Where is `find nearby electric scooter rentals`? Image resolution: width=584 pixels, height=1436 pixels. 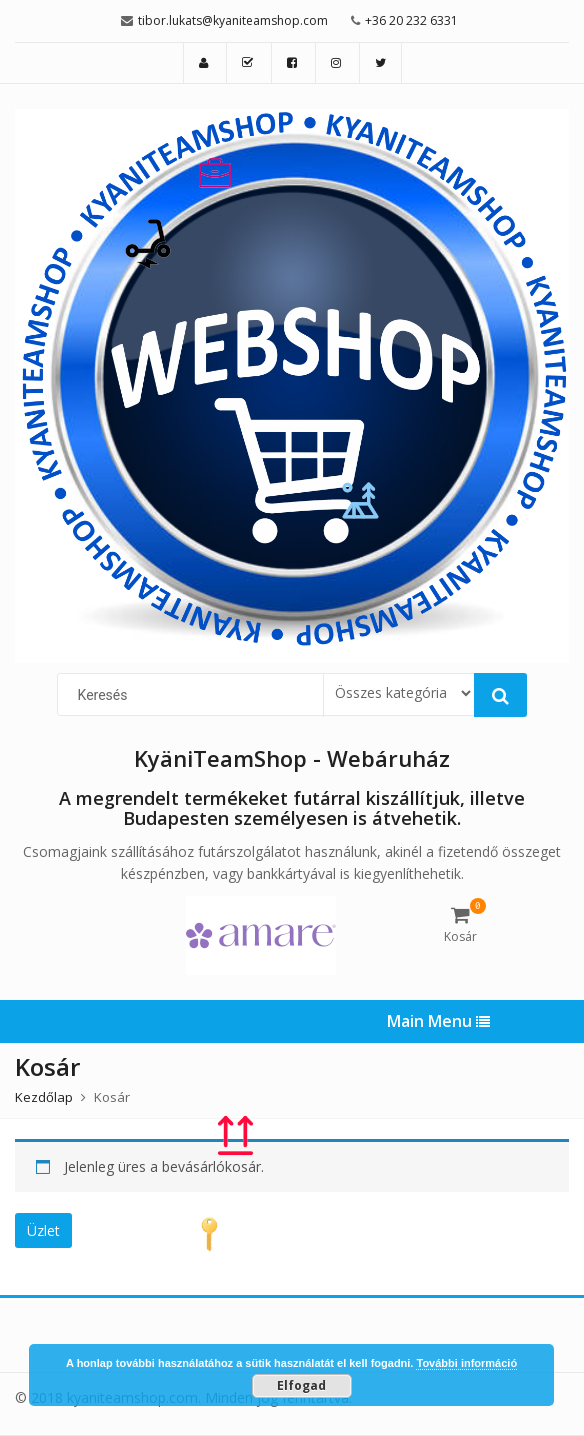
find nearby electric scooter rentals is located at coordinates (148, 244).